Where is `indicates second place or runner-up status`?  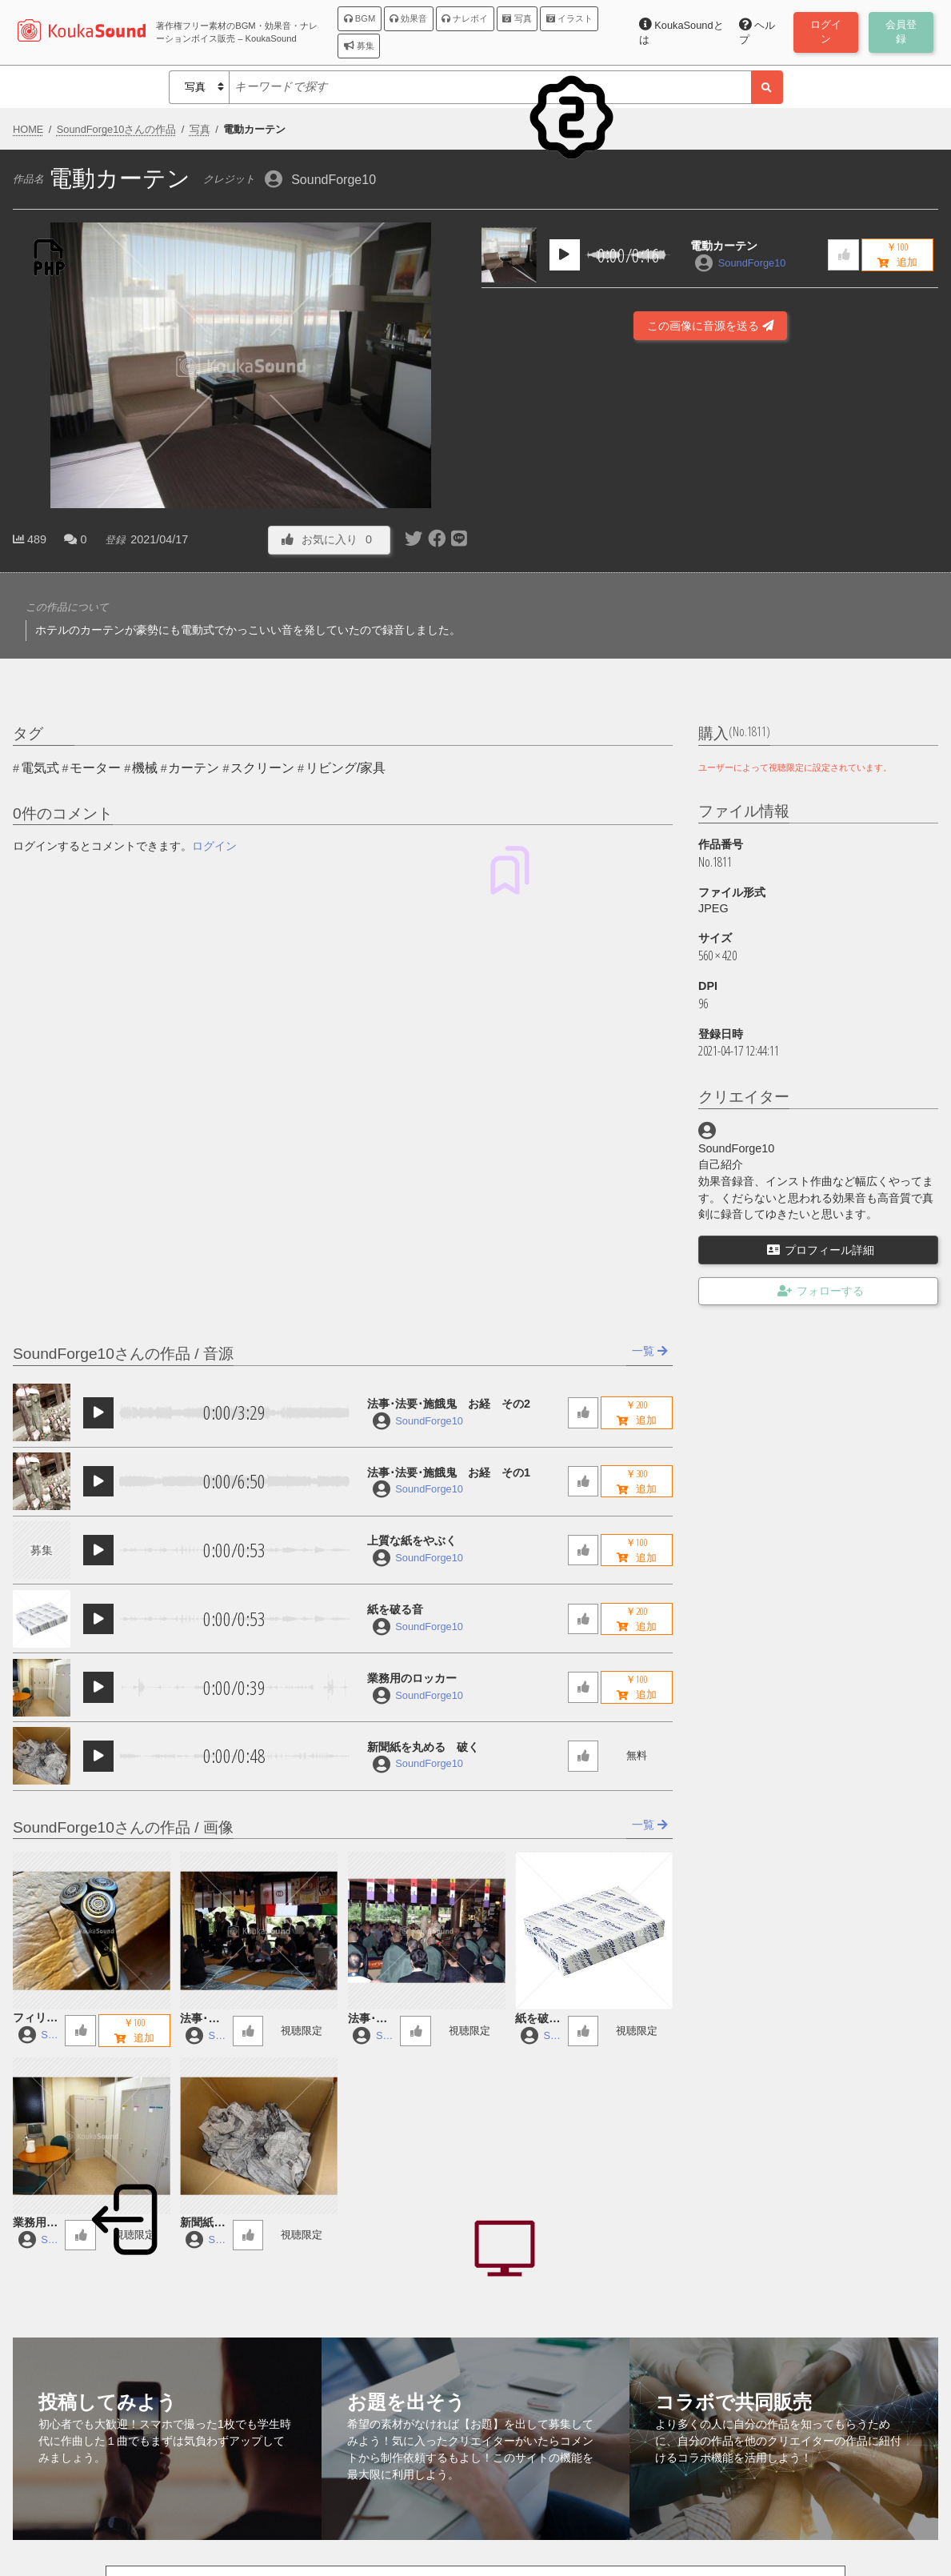
indicates second place or runner-up status is located at coordinates (571, 117).